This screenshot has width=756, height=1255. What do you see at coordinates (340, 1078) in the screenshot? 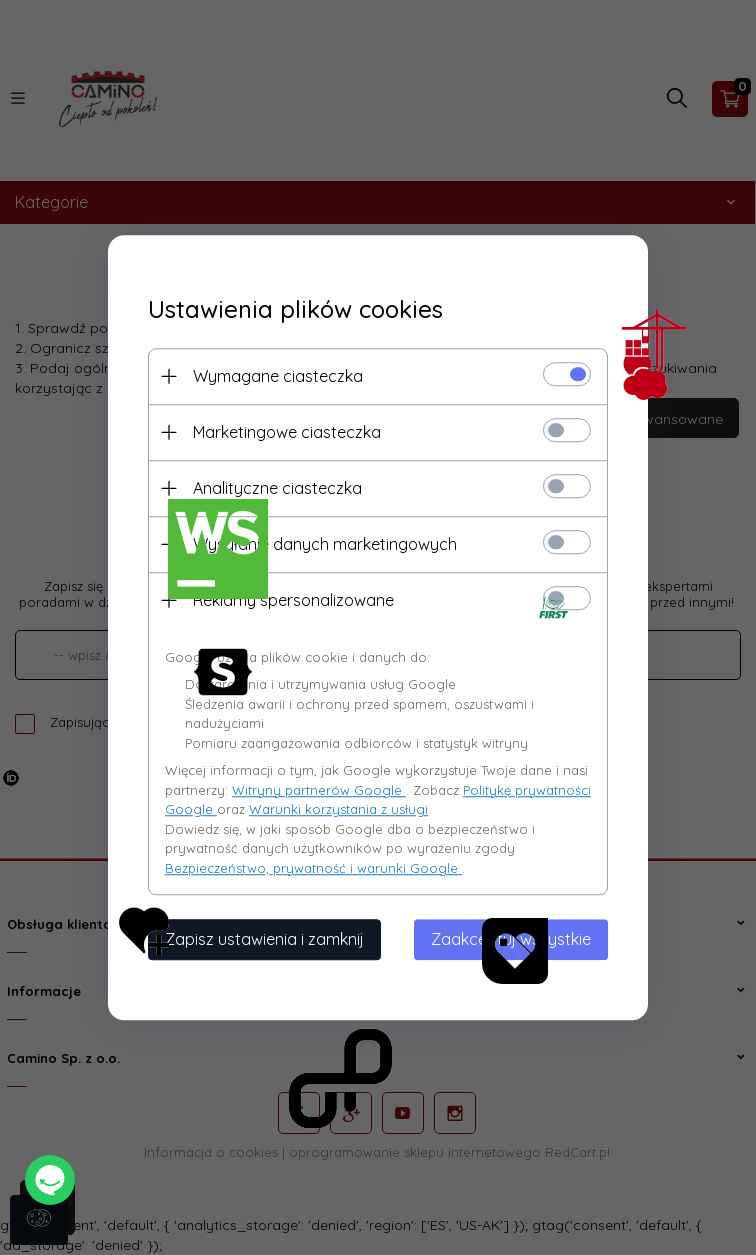
I see `open the OpenProject app` at bounding box center [340, 1078].